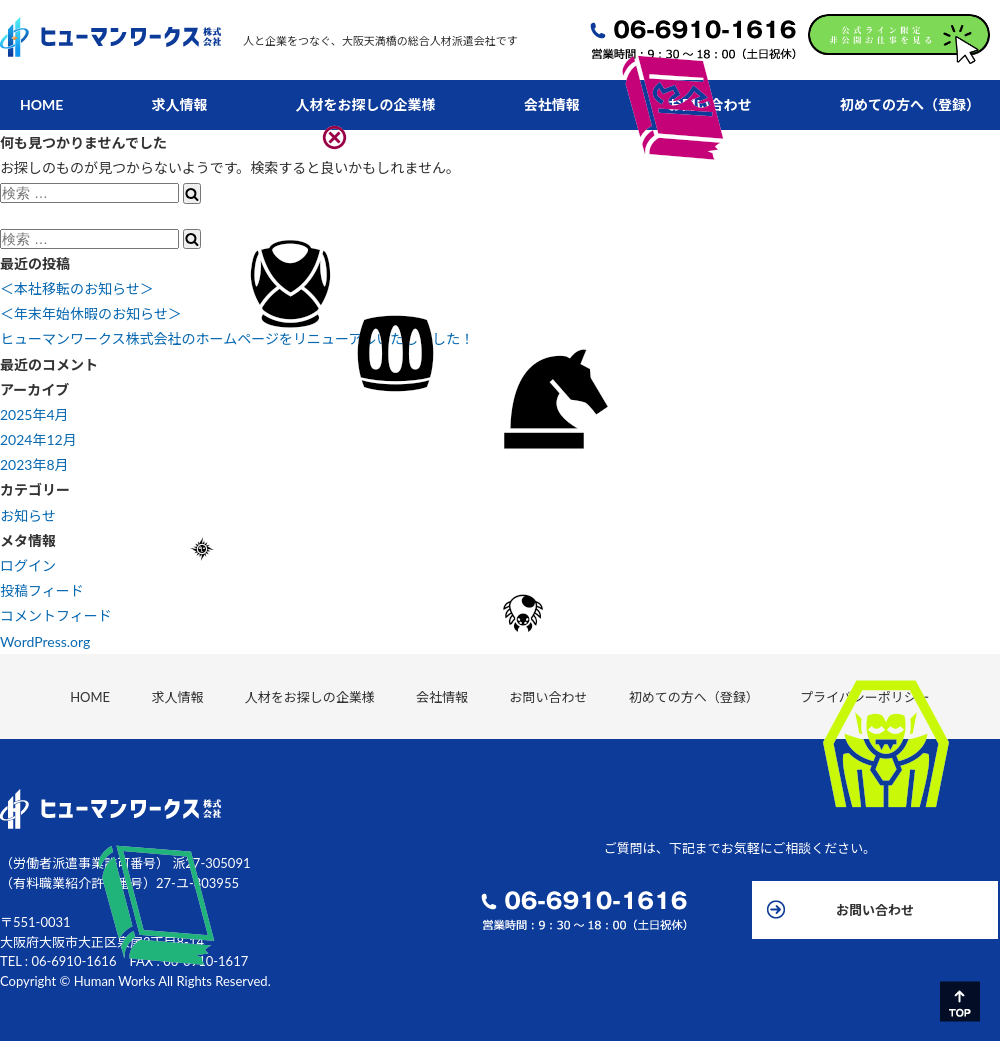 The image size is (1000, 1041). What do you see at coordinates (395, 353) in the screenshot?
I see `barrel or cask item in a game inventory` at bounding box center [395, 353].